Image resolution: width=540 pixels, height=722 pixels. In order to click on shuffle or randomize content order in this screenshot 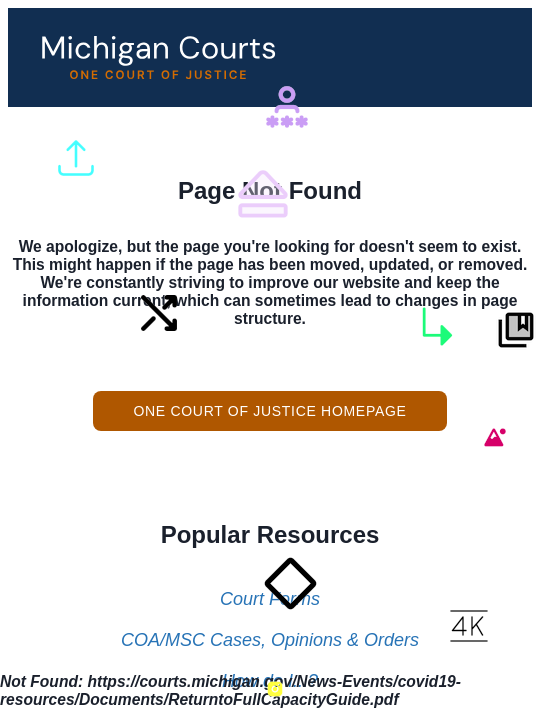, I will do `click(159, 313)`.